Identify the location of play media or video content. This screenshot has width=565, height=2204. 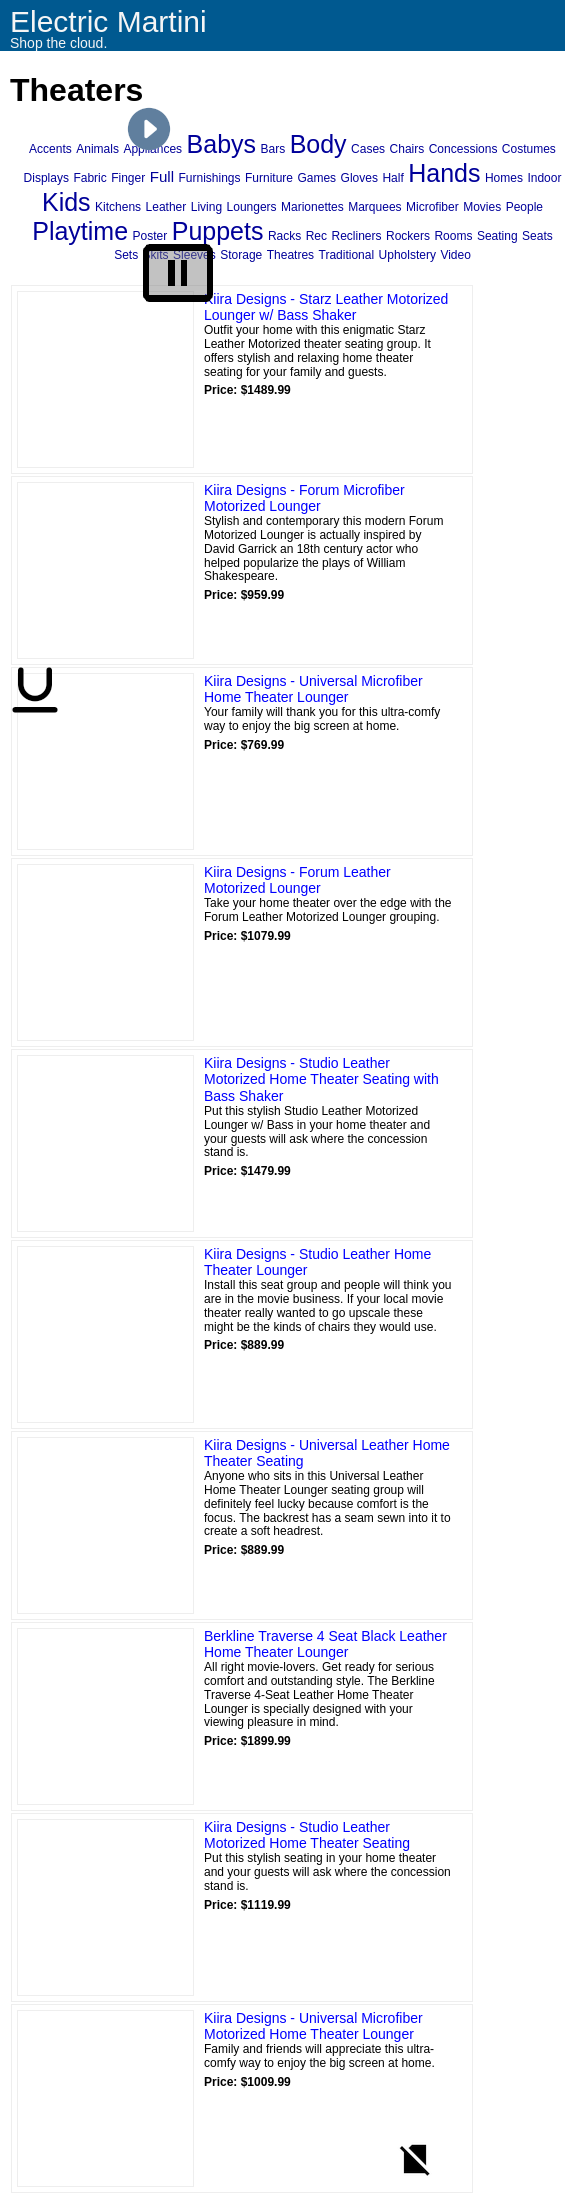
(149, 129).